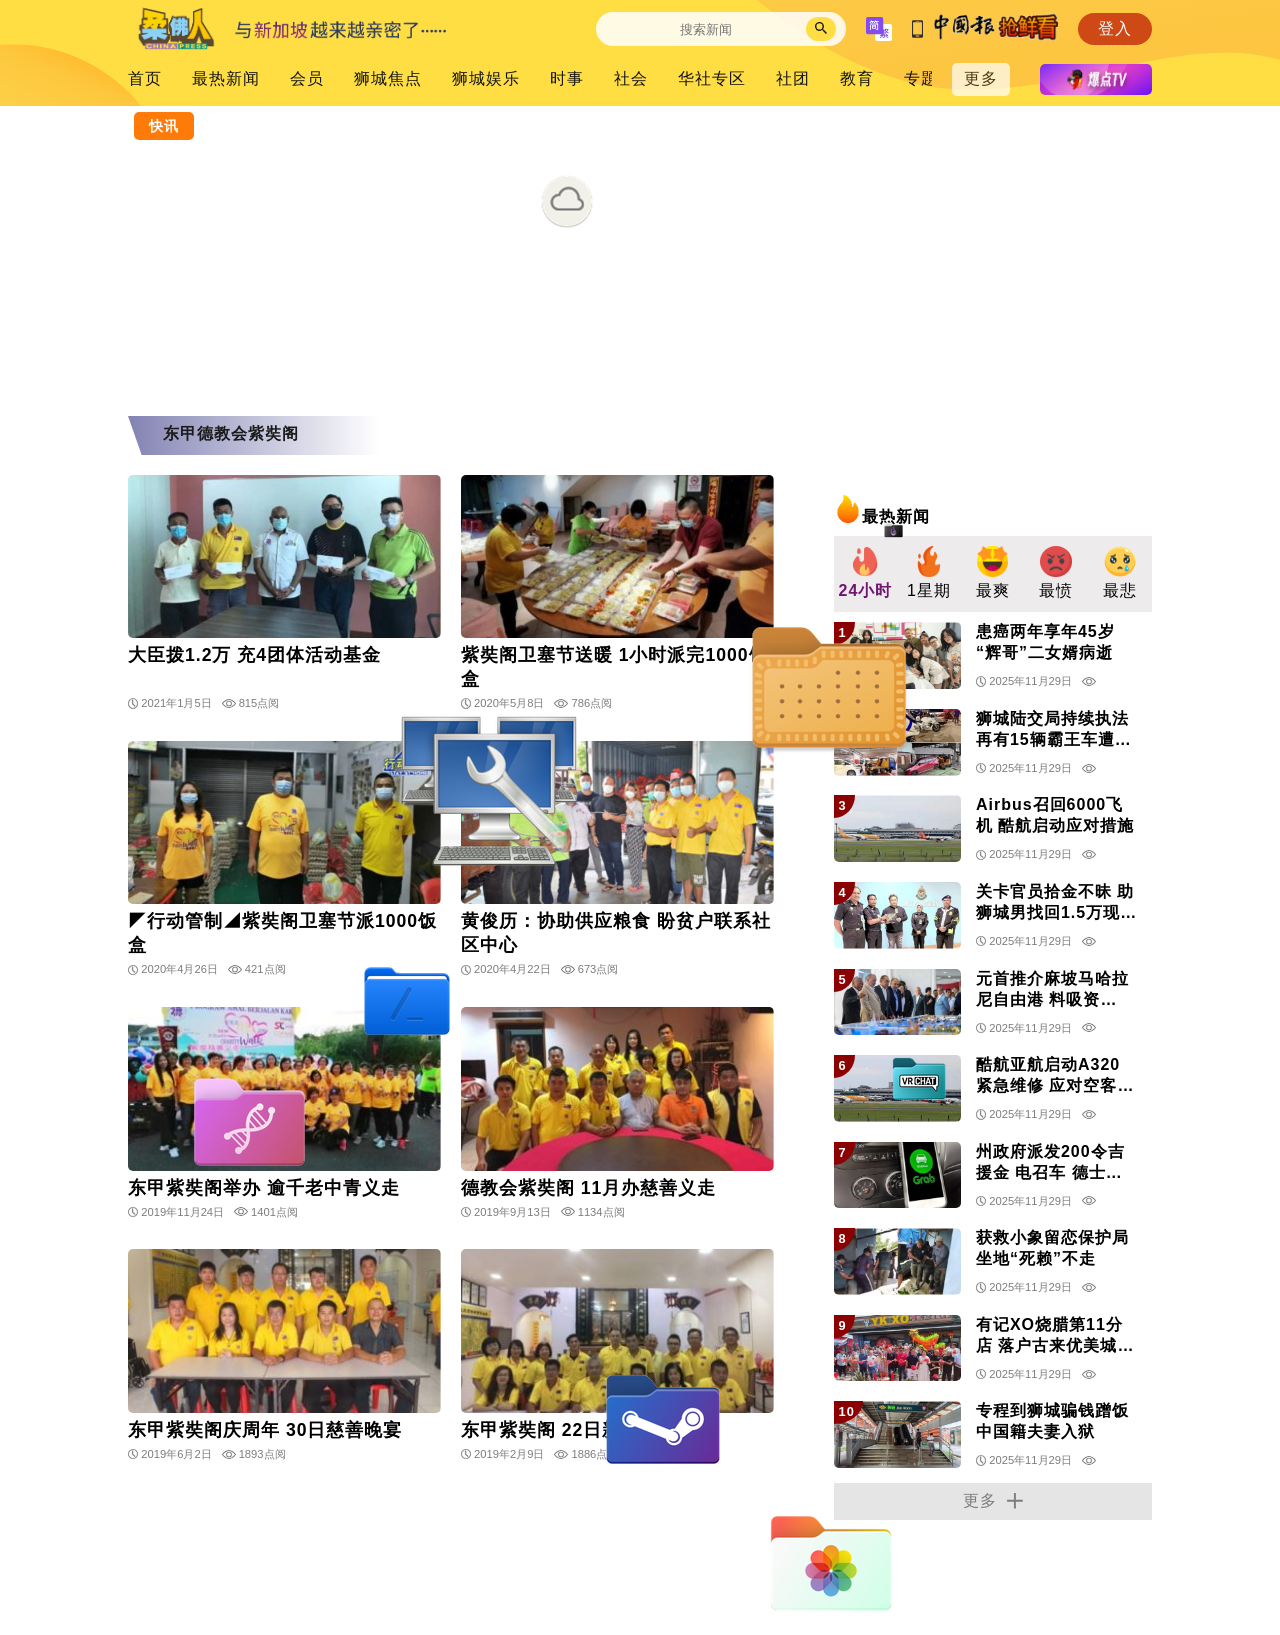  I want to click on indicates file is synced with Dropbox cloud storage, so click(567, 201).